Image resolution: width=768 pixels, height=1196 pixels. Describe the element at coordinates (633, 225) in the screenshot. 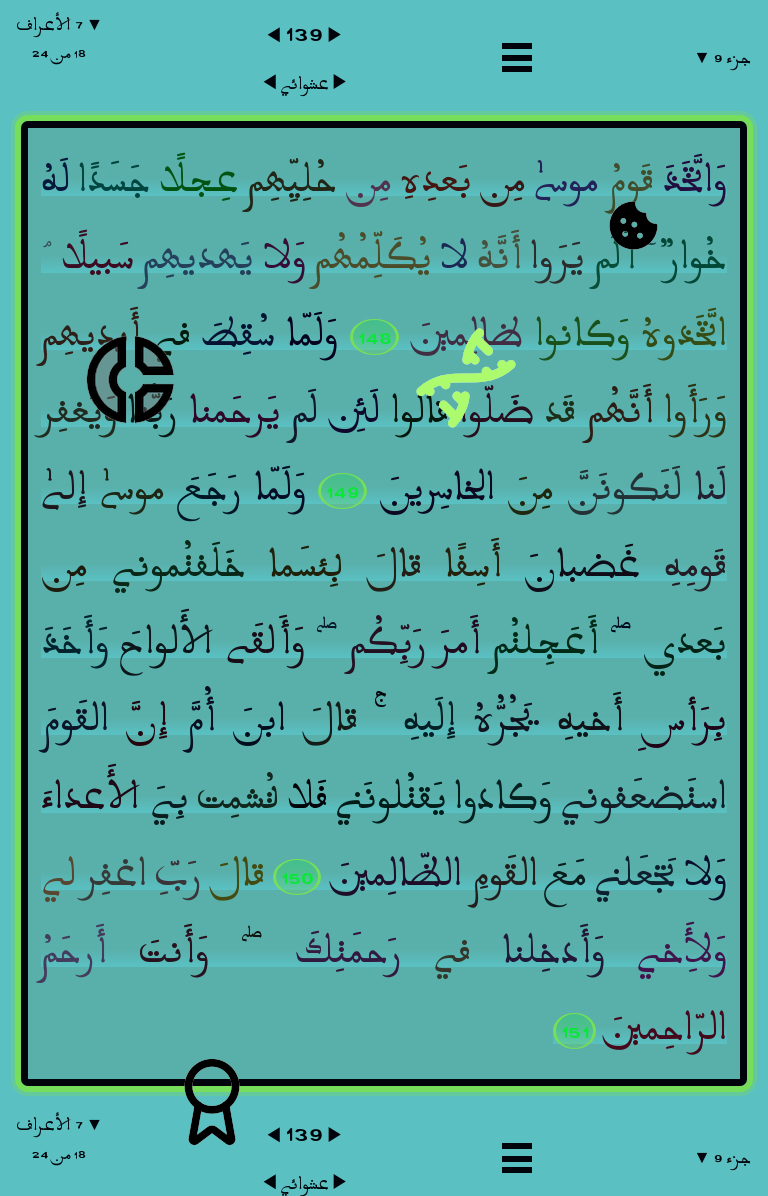

I see `manage cookie preferences` at that location.